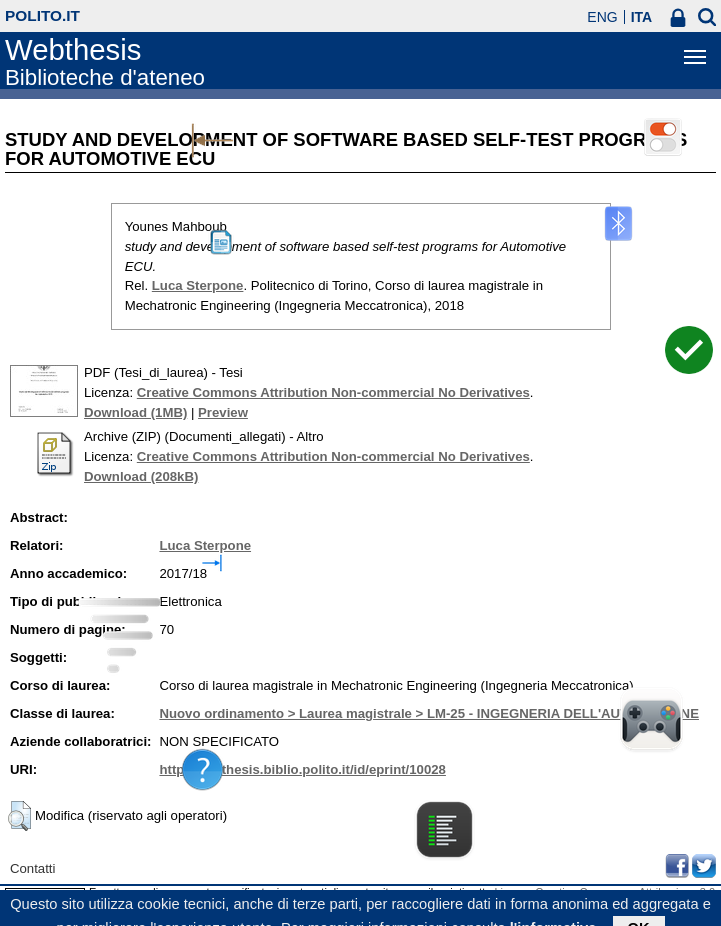 Image resolution: width=721 pixels, height=926 pixels. What do you see at coordinates (119, 635) in the screenshot?
I see `indicates tornado or severe storm warning` at bounding box center [119, 635].